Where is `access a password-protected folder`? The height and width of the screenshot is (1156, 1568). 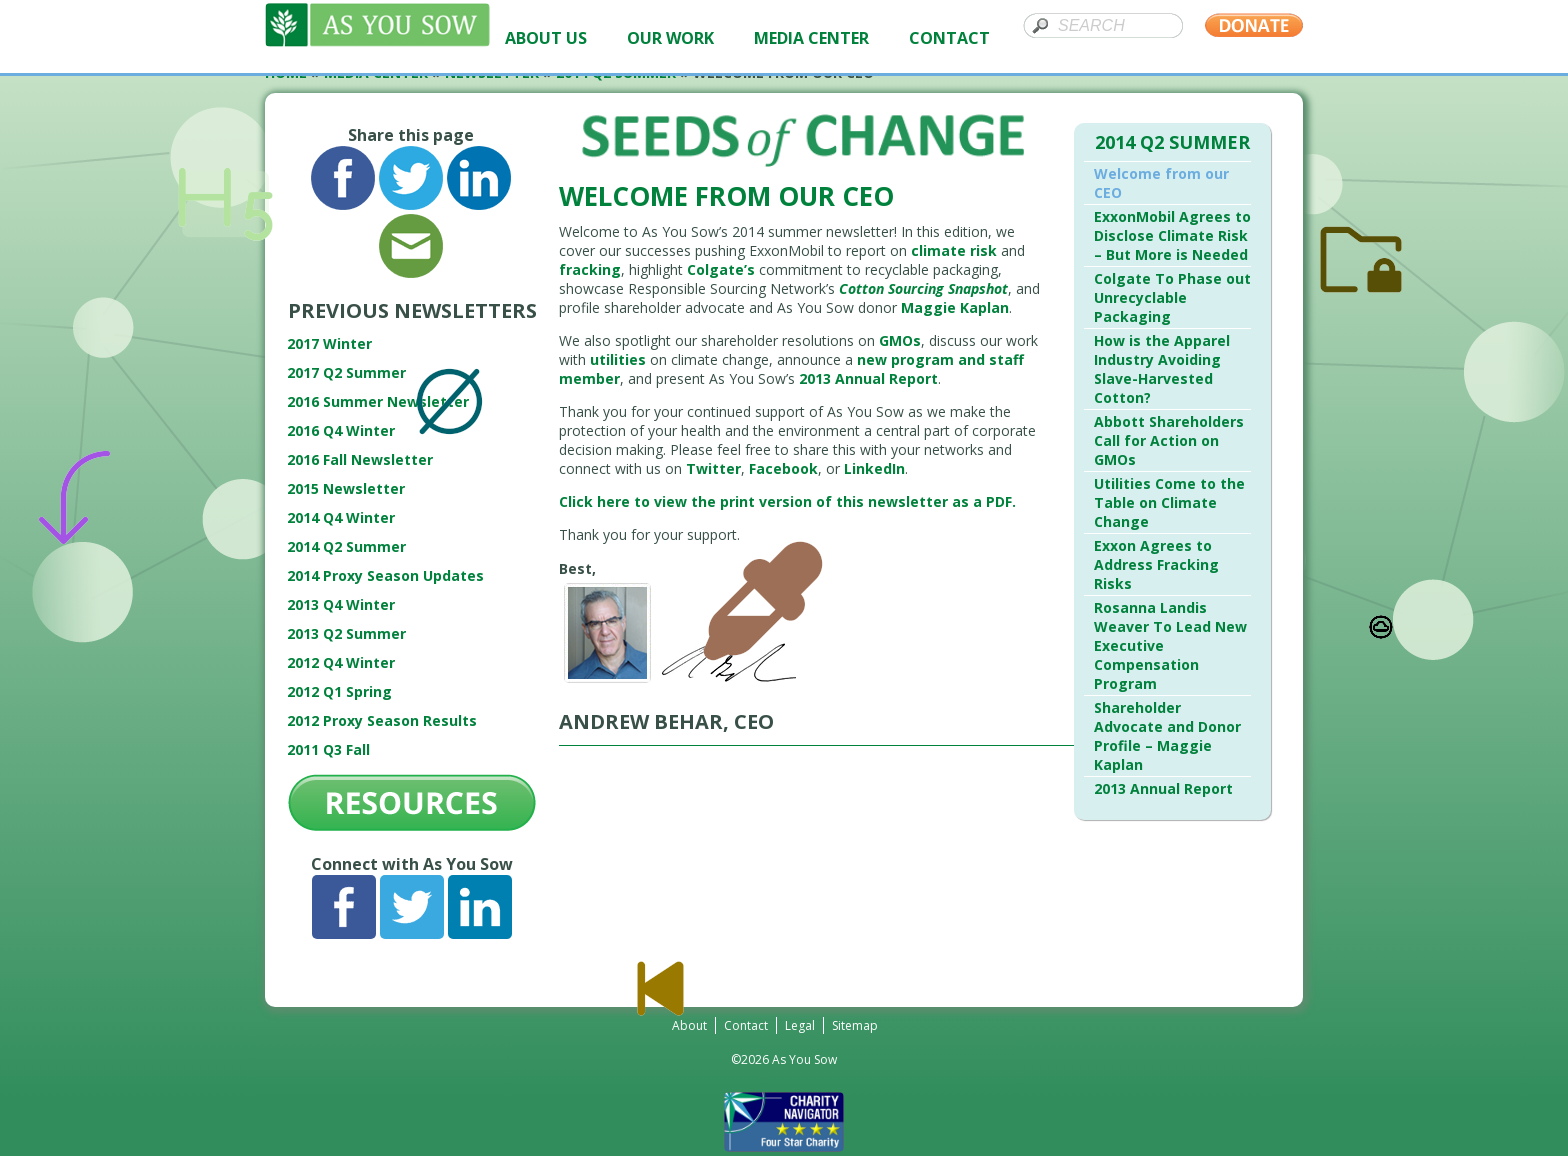 access a password-protected folder is located at coordinates (1361, 258).